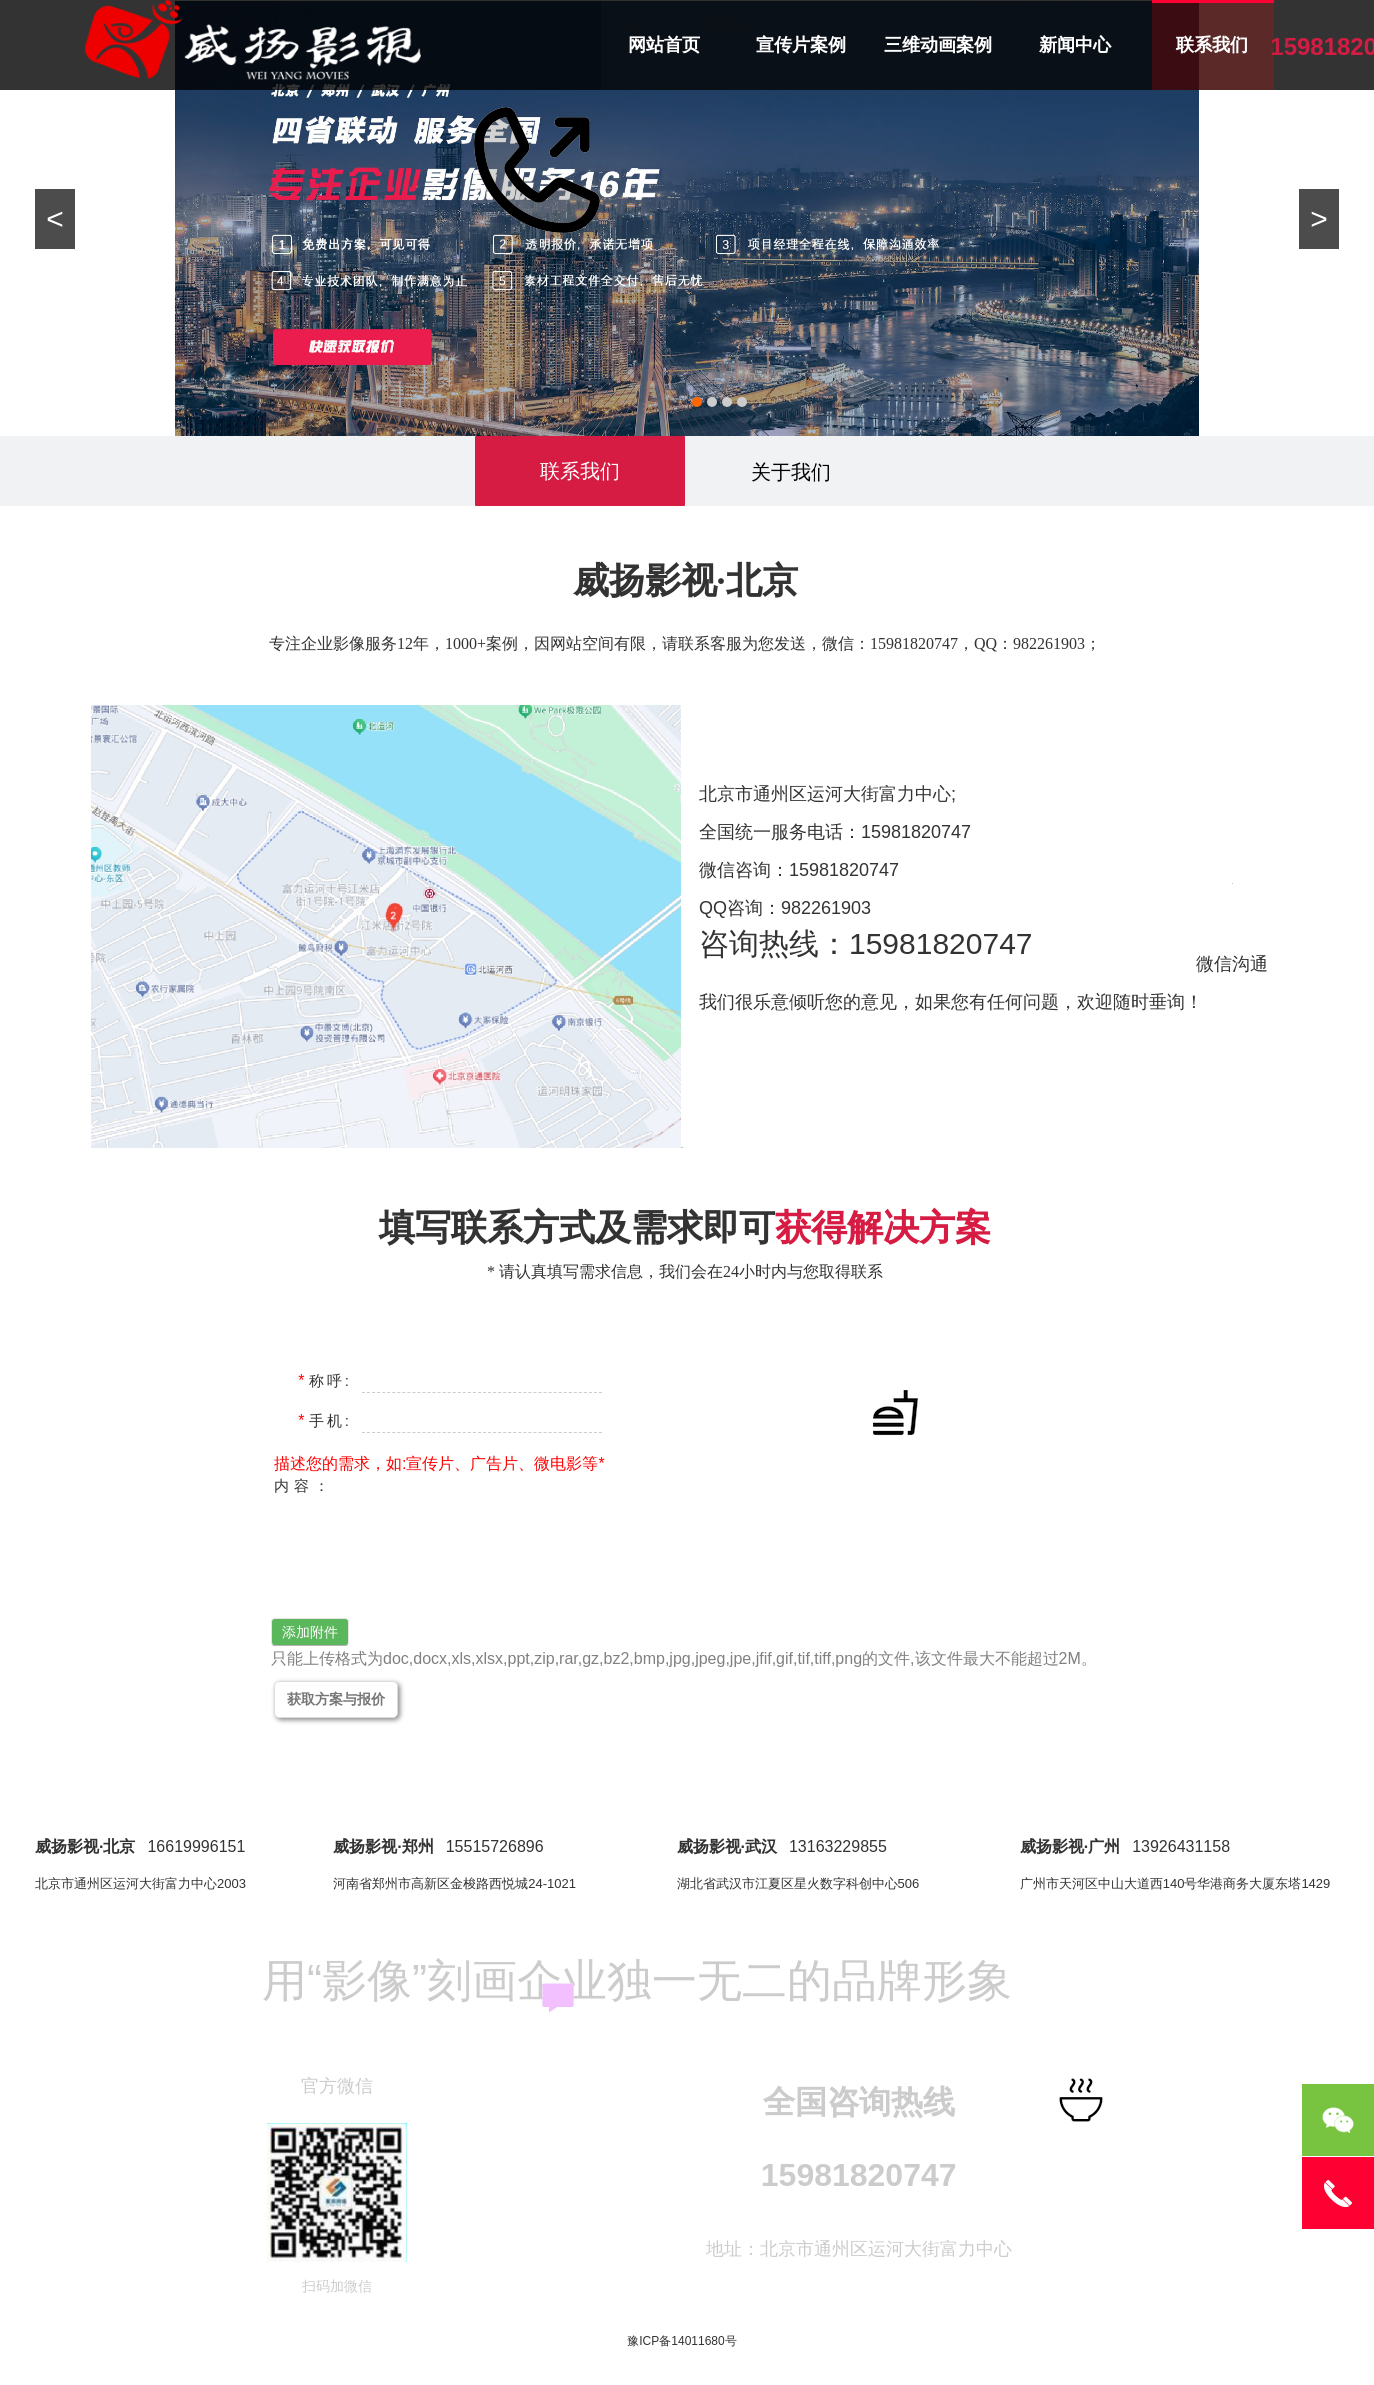  I want to click on open chat or messaging, so click(558, 1998).